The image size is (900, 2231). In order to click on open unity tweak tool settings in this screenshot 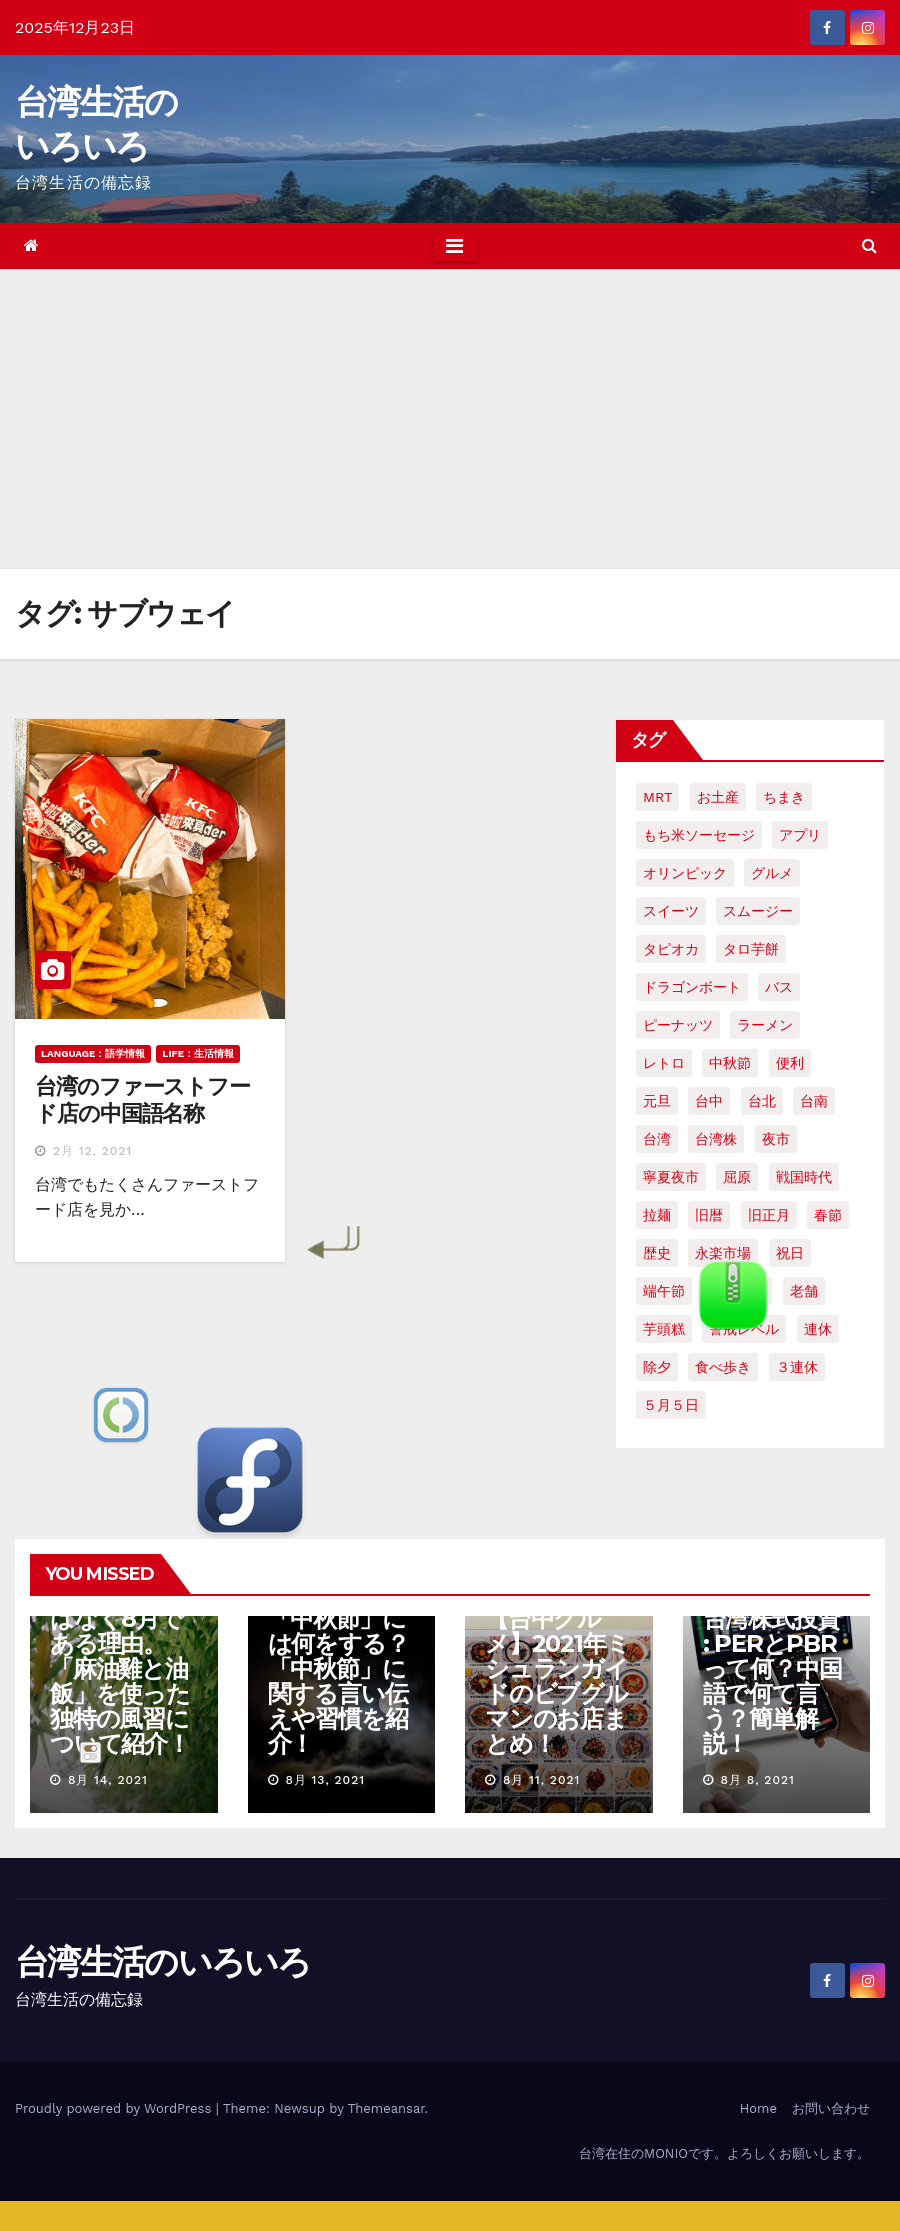, I will do `click(90, 1752)`.